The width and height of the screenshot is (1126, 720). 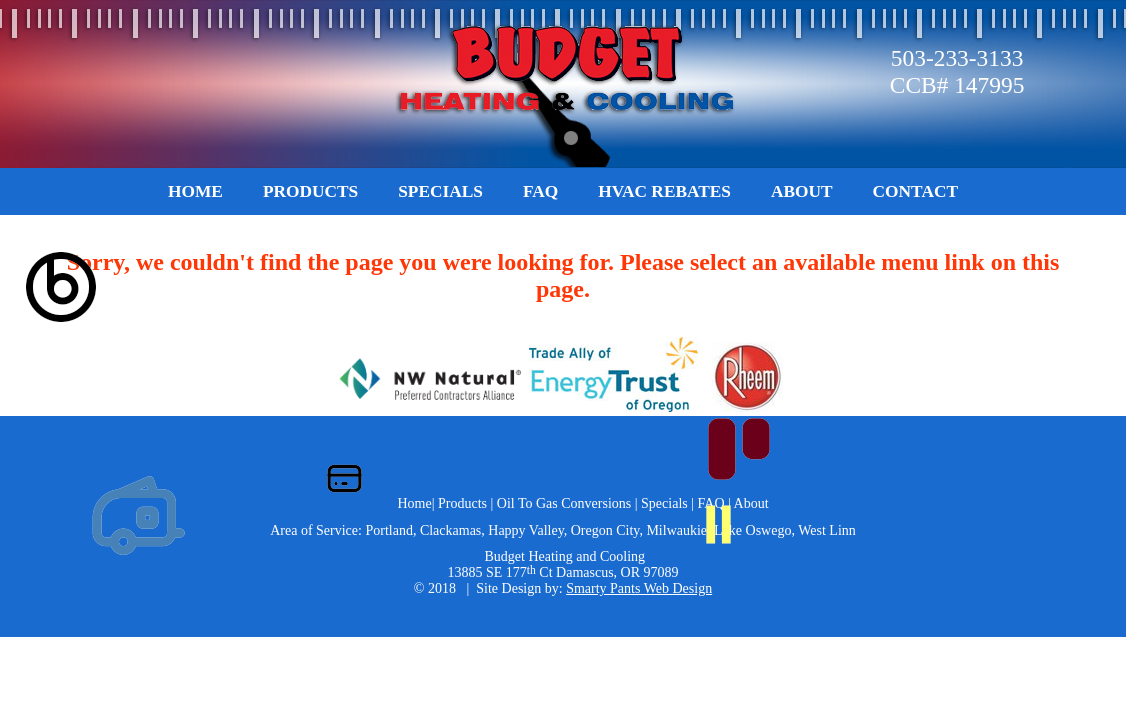 I want to click on beats audio brand logo, so click(x=61, y=287).